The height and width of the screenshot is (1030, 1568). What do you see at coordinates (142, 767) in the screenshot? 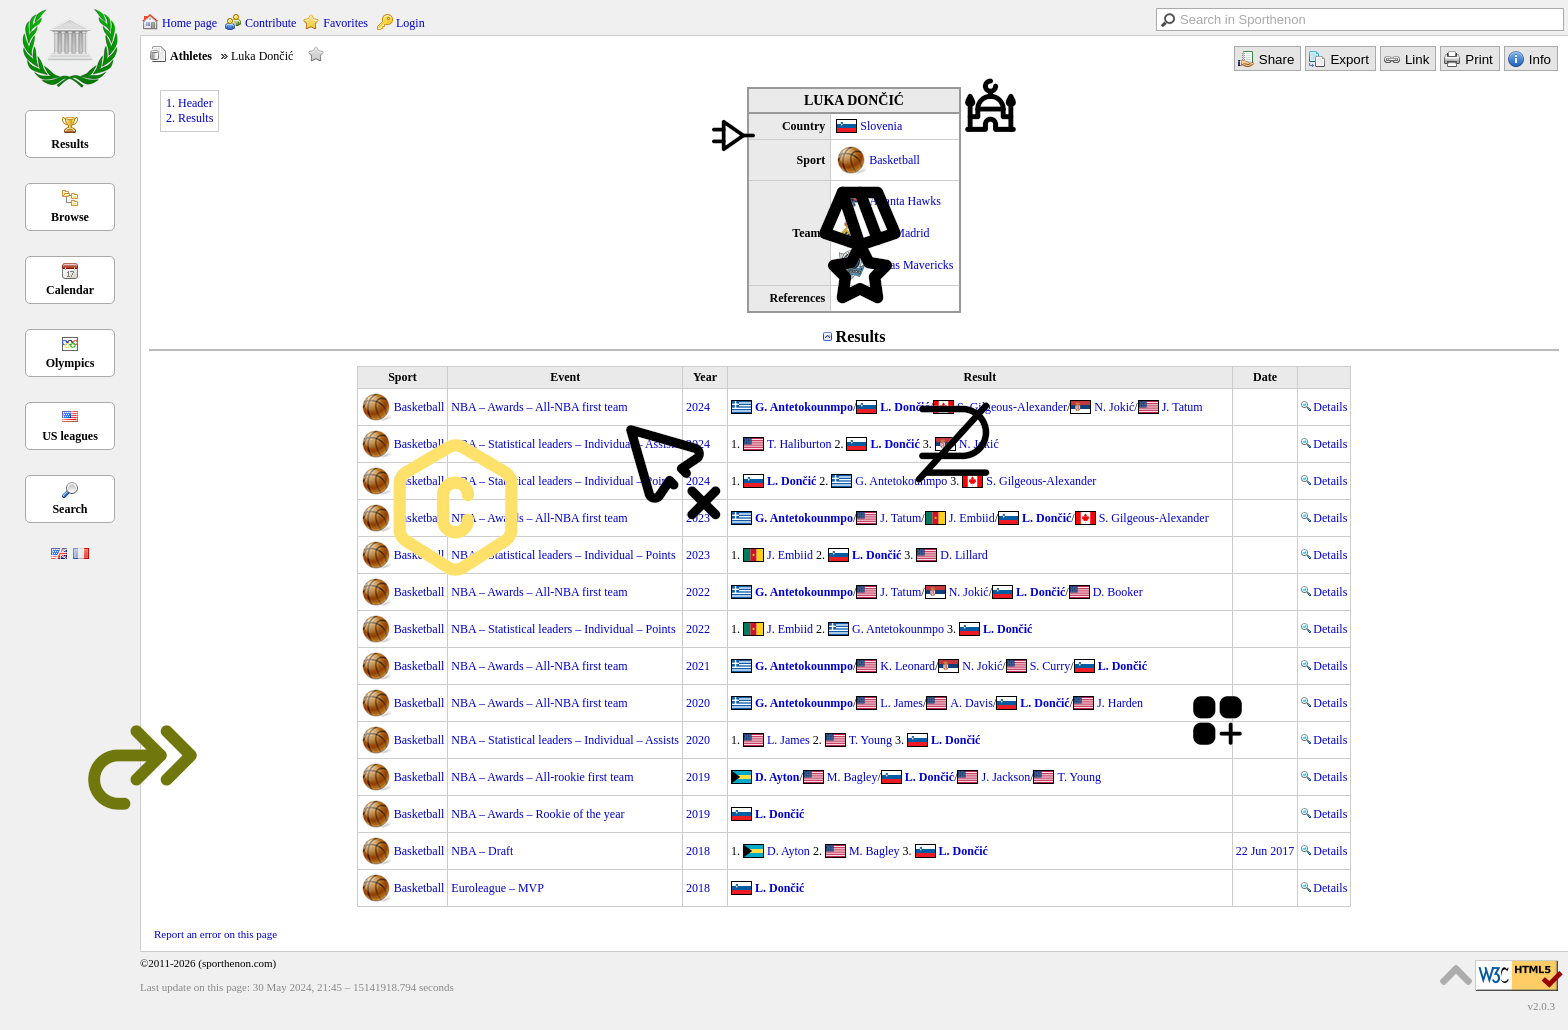
I see `forward or share to multiple recipients` at bounding box center [142, 767].